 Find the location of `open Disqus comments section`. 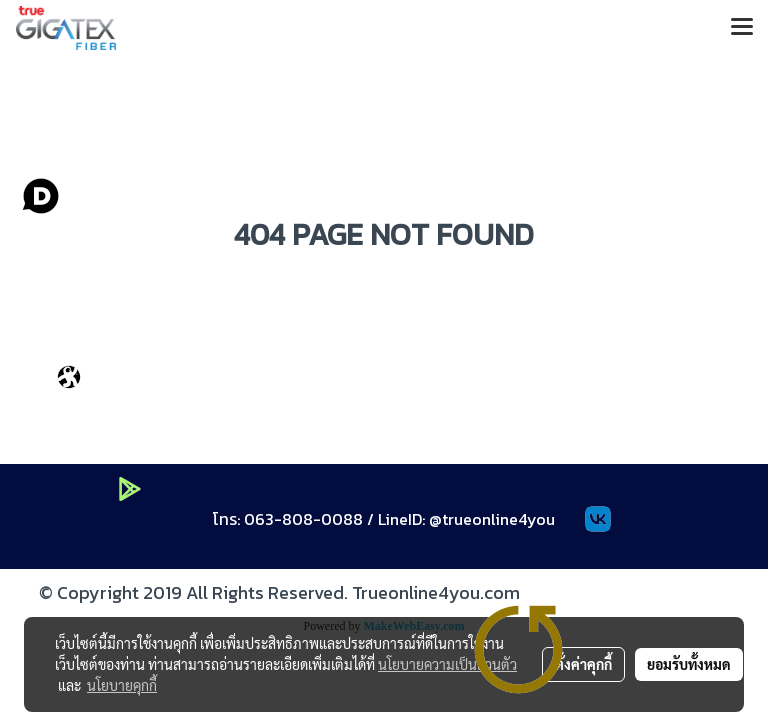

open Disqus comments section is located at coordinates (41, 196).